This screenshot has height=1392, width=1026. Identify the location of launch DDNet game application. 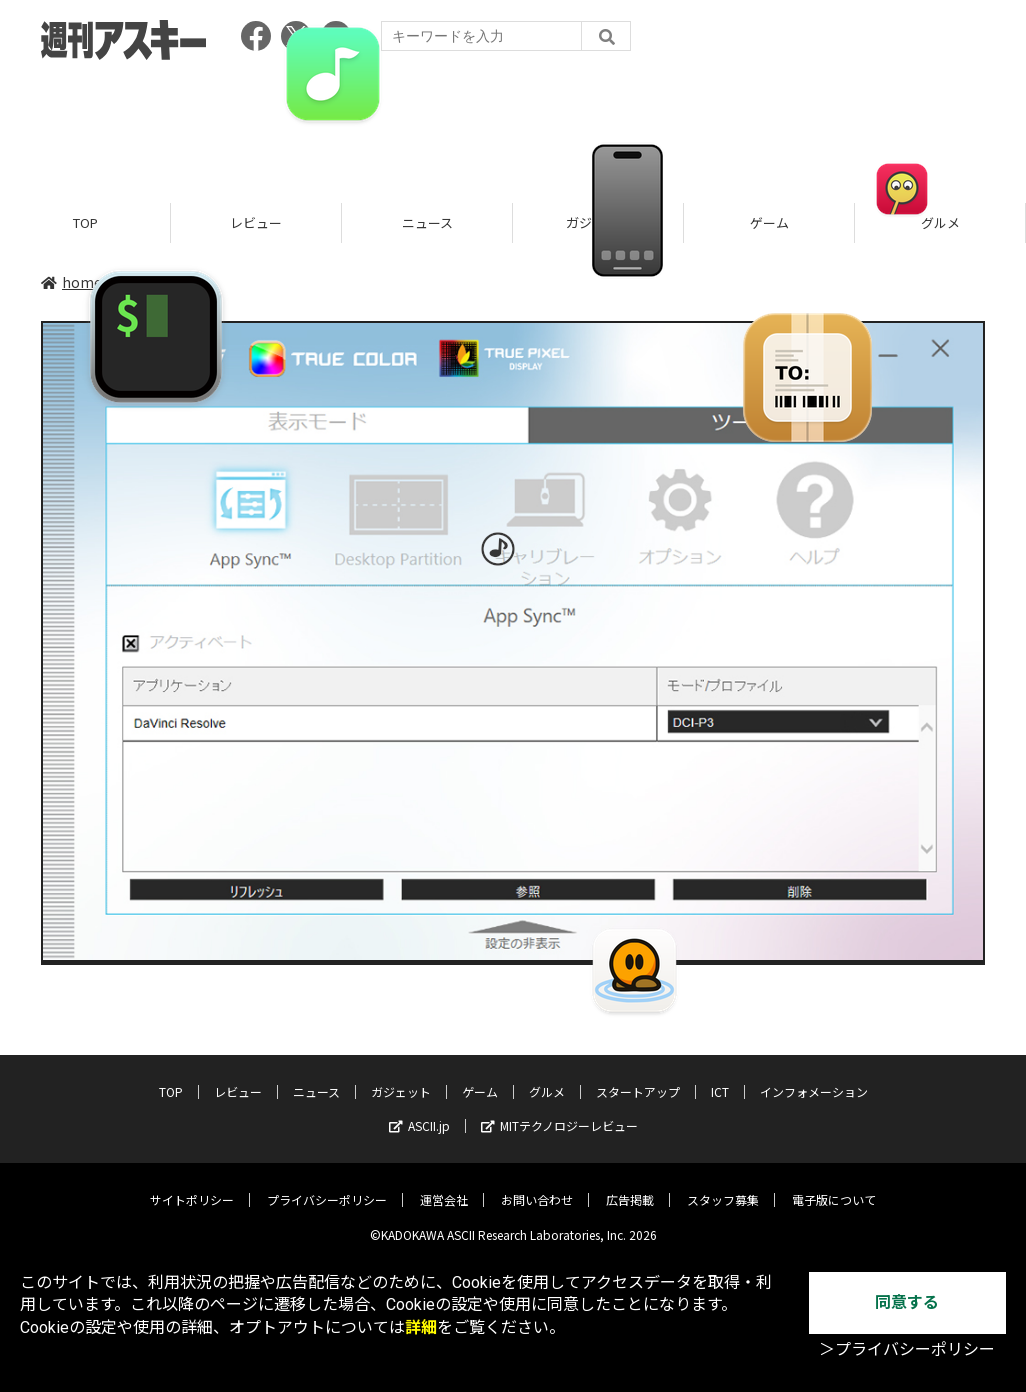
(634, 970).